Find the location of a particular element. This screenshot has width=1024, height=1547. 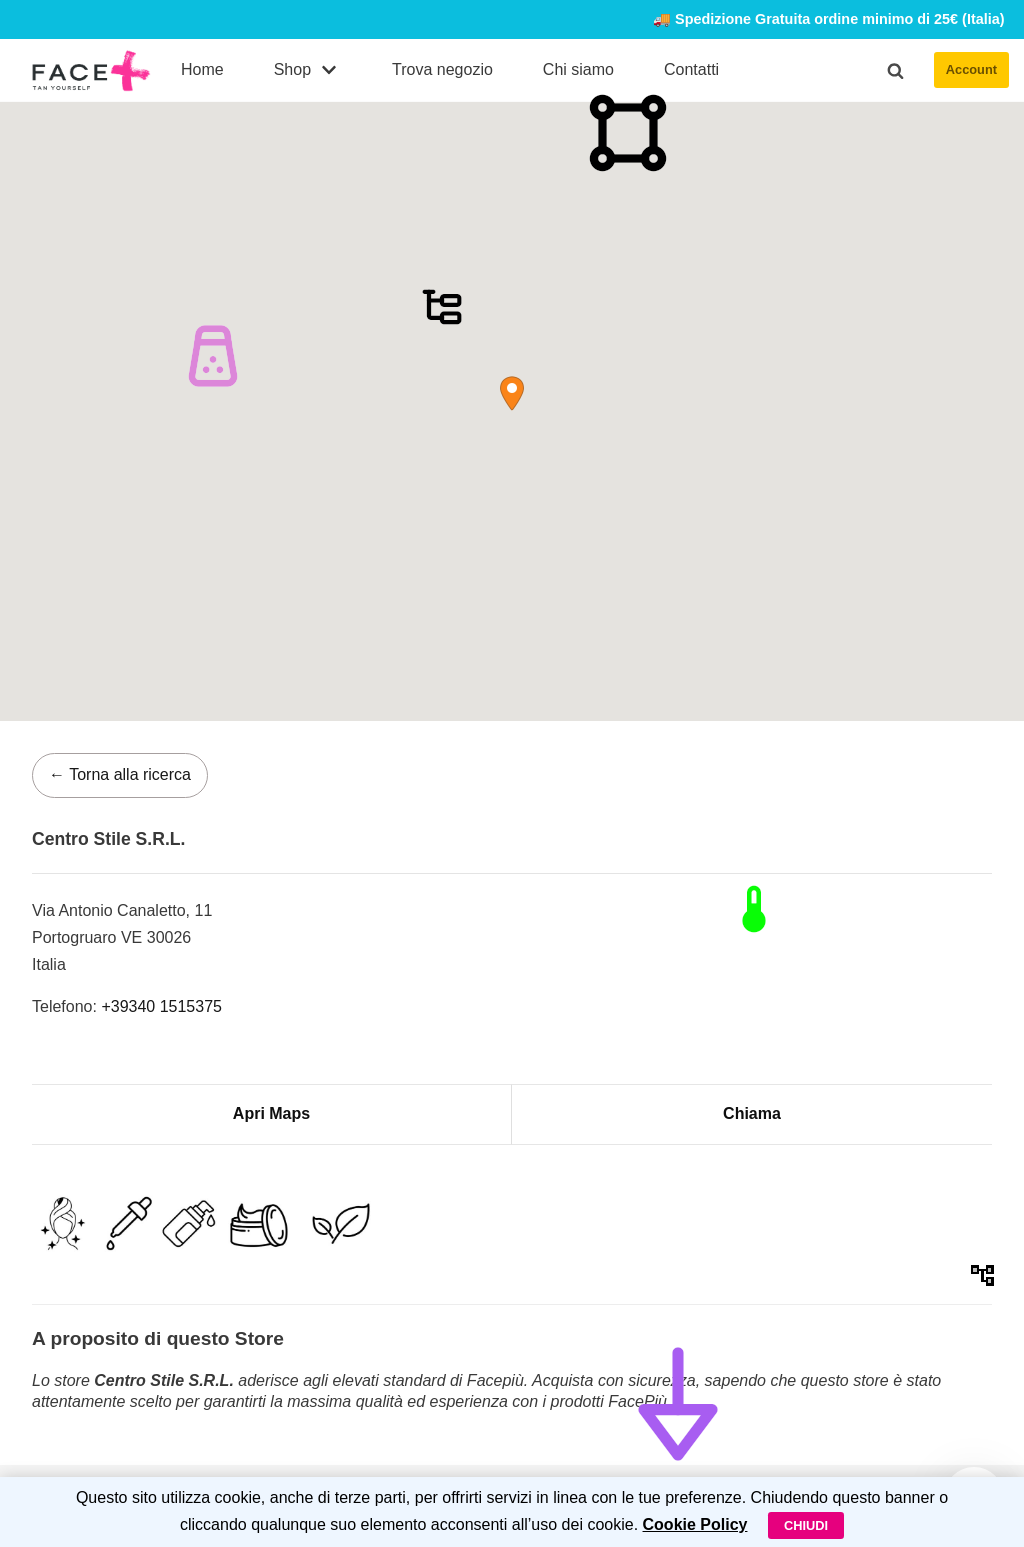

view ring network topology is located at coordinates (628, 133).